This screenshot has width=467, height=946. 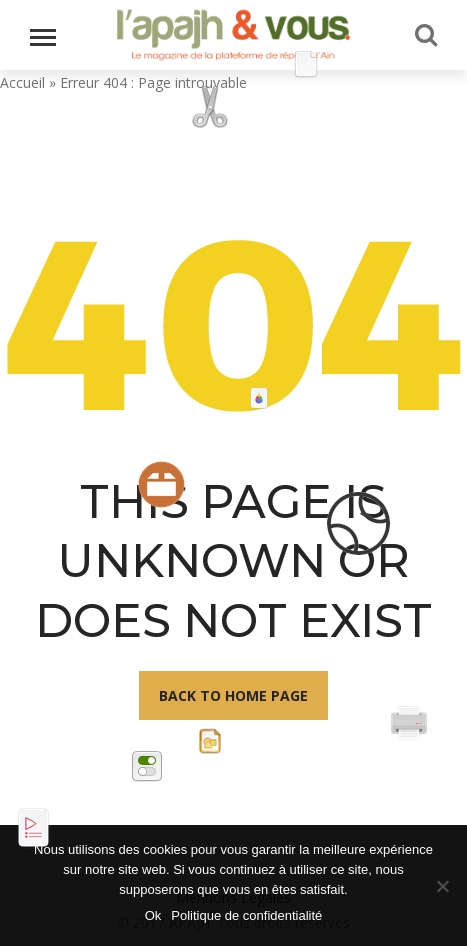 What do you see at coordinates (409, 723) in the screenshot?
I see `print the current document` at bounding box center [409, 723].